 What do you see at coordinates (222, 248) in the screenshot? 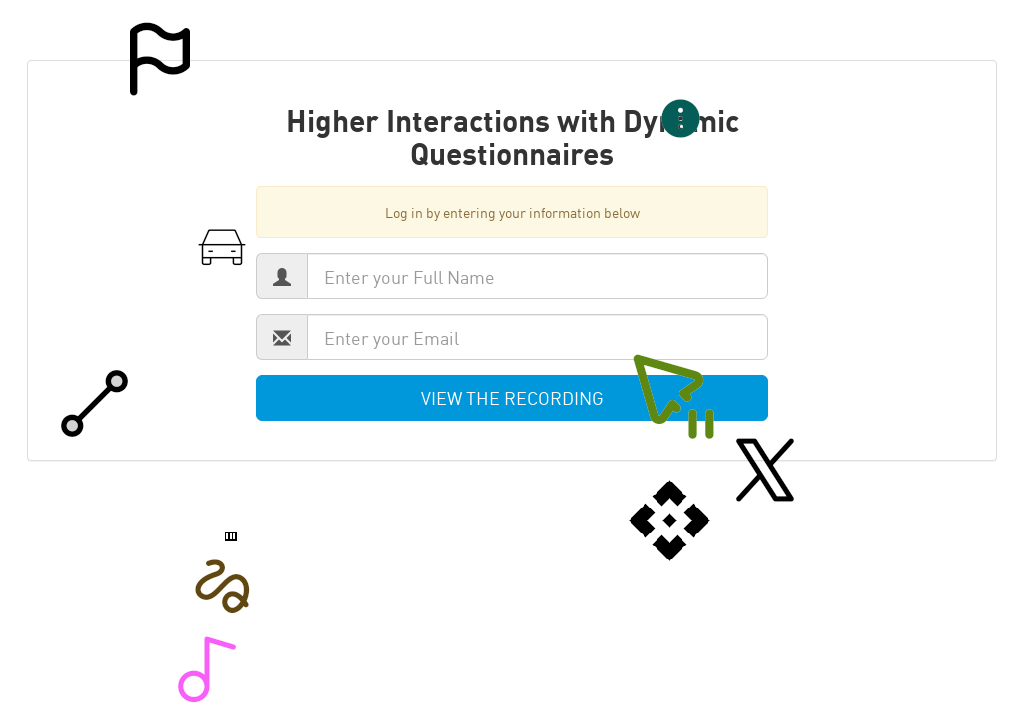
I see `access vehicle or car-related features` at bounding box center [222, 248].